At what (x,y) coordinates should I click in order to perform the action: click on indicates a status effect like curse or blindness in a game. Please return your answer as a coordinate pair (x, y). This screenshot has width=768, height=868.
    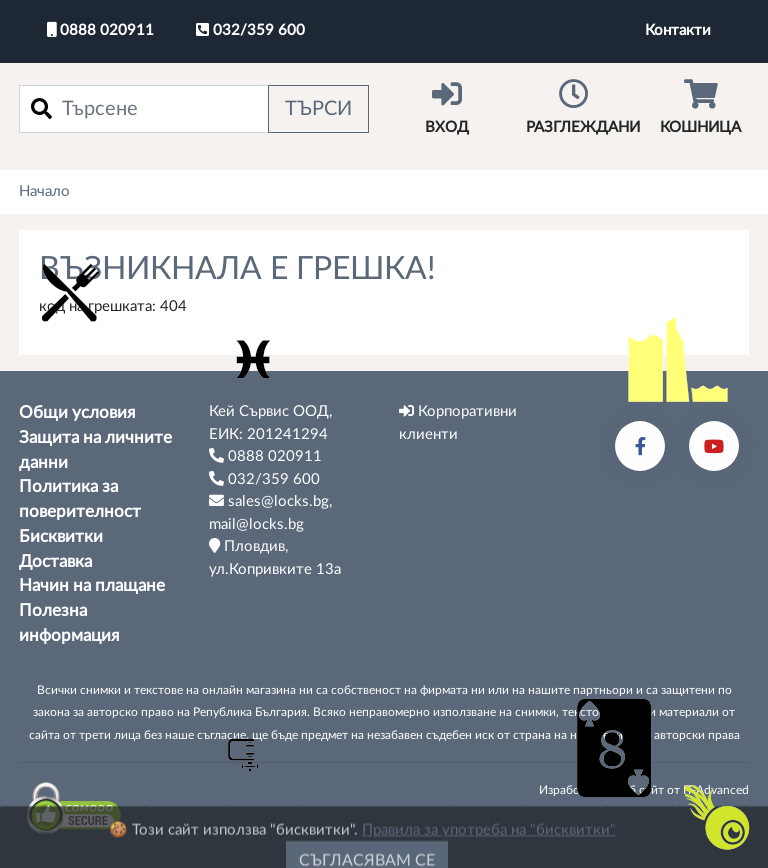
    Looking at the image, I should click on (716, 817).